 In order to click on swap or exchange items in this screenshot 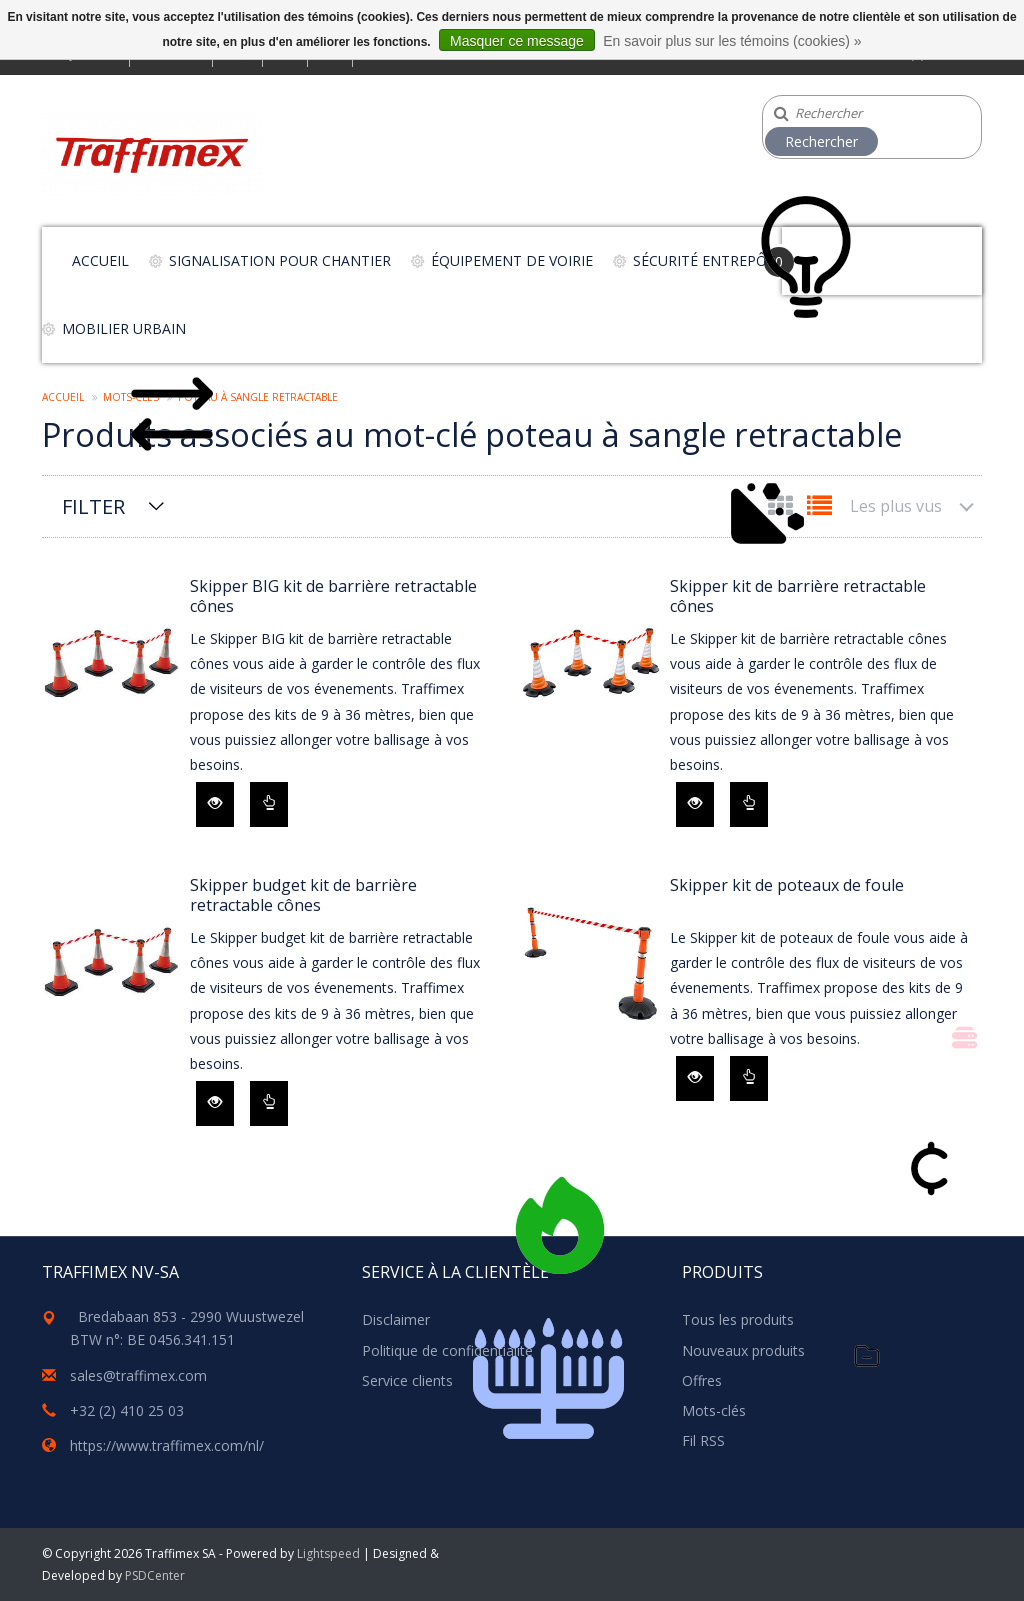, I will do `click(172, 414)`.